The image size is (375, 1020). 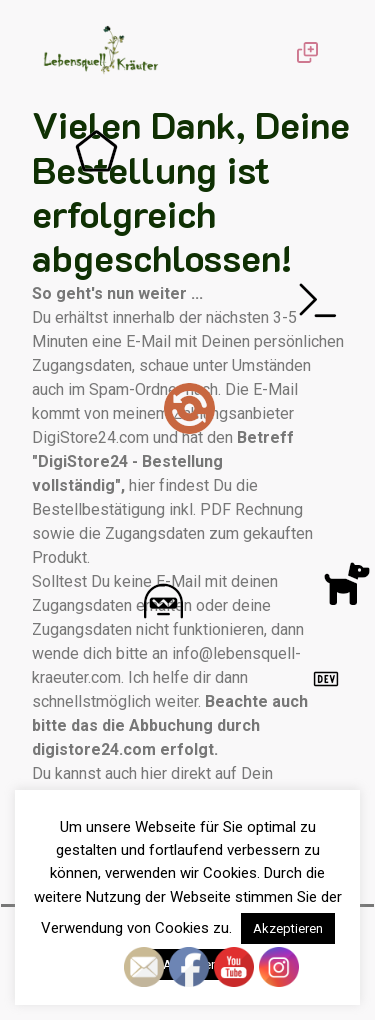 What do you see at coordinates (347, 585) in the screenshot?
I see `view pet-related services or features` at bounding box center [347, 585].